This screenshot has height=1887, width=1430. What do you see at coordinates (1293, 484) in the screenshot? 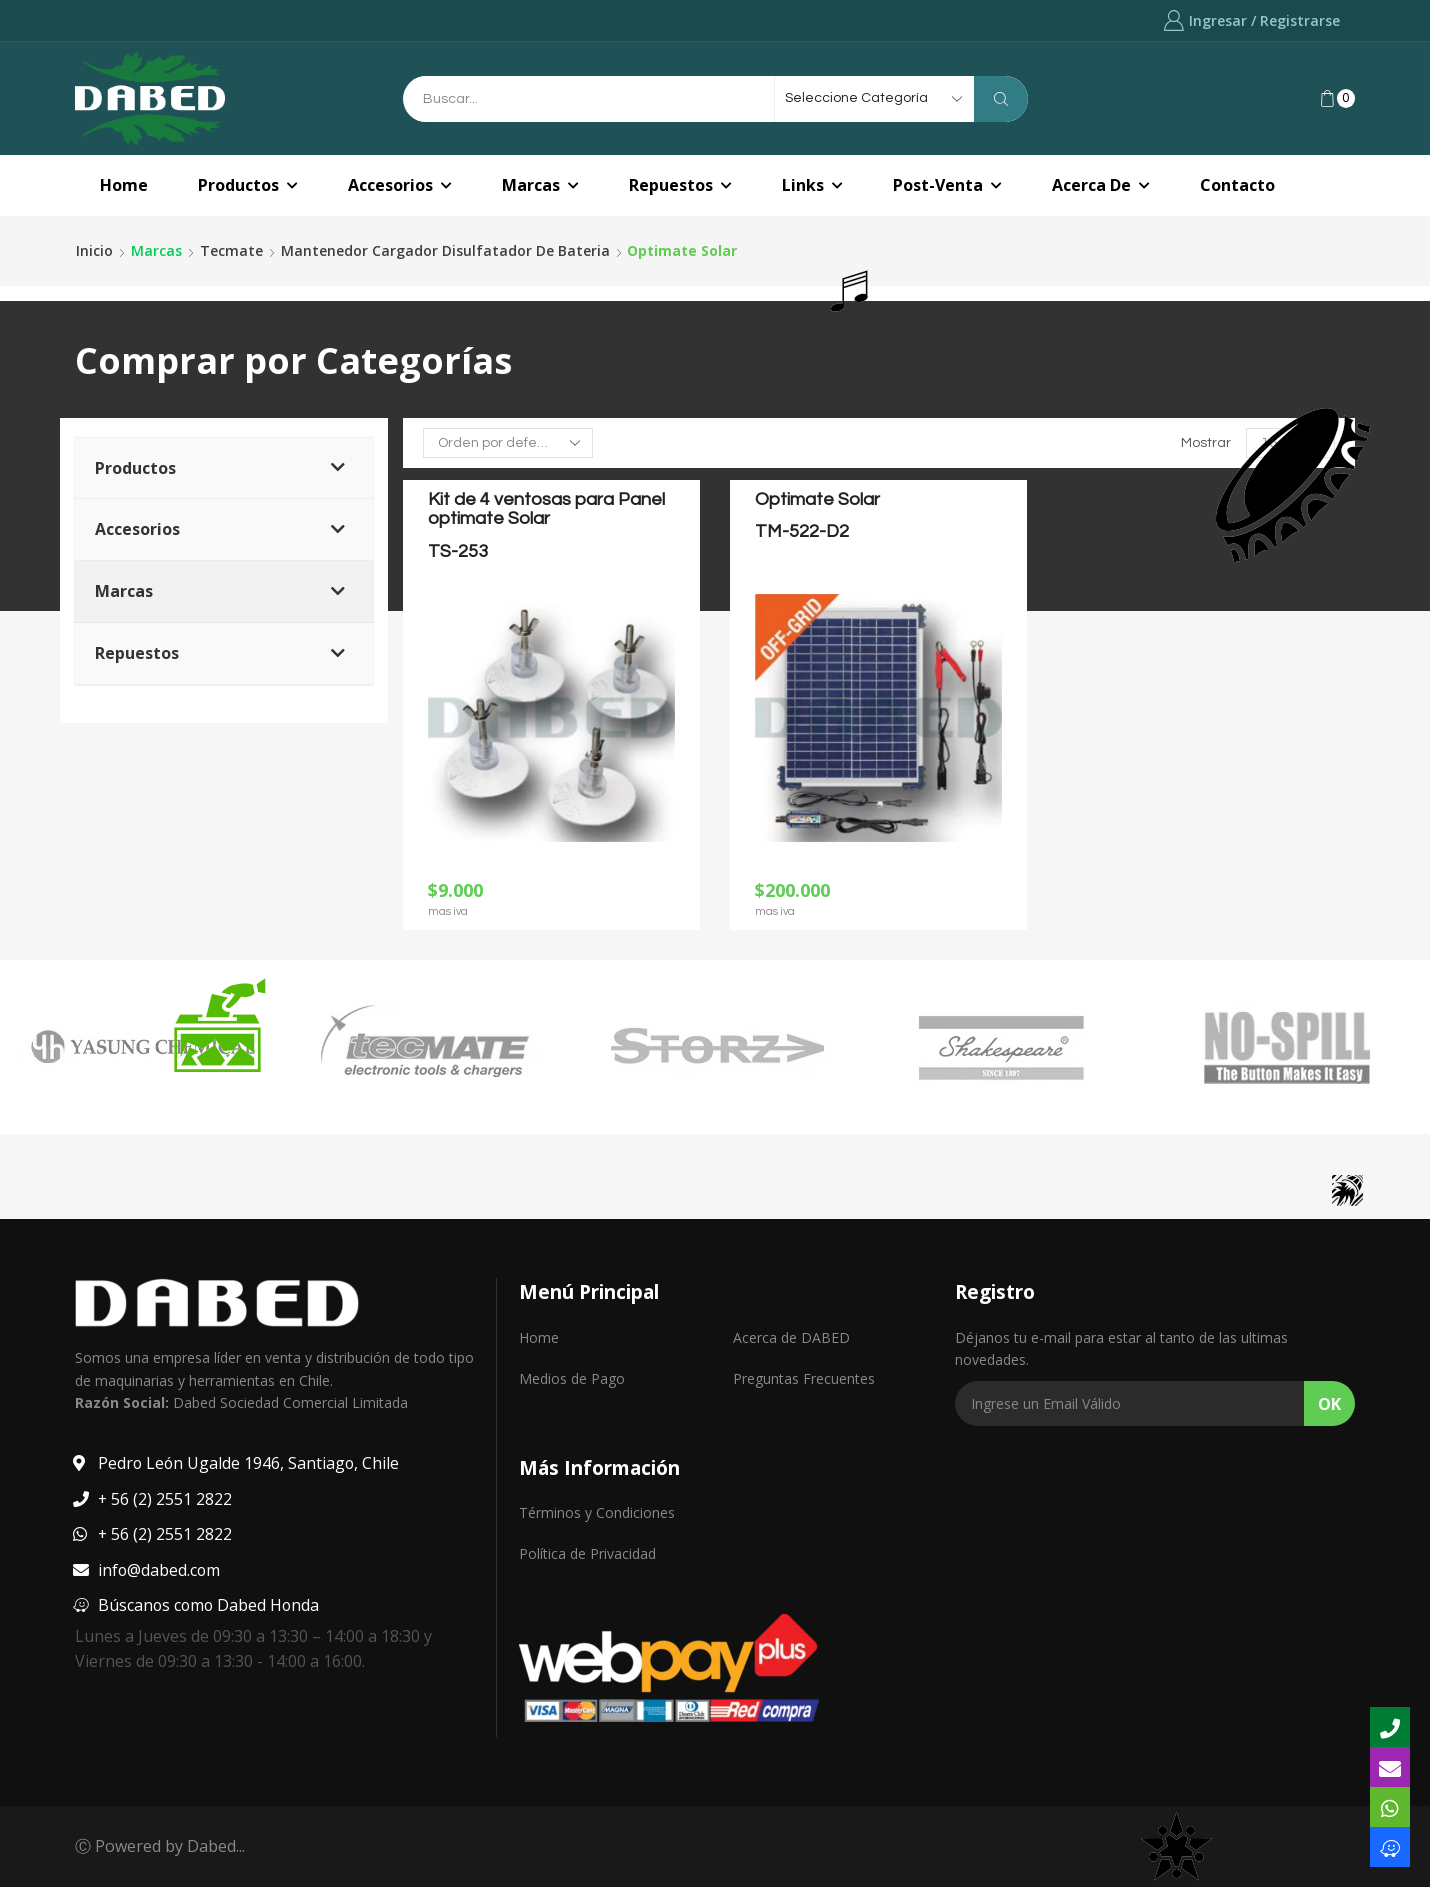
I see `bottle cap collectible item in a game inventory` at bounding box center [1293, 484].